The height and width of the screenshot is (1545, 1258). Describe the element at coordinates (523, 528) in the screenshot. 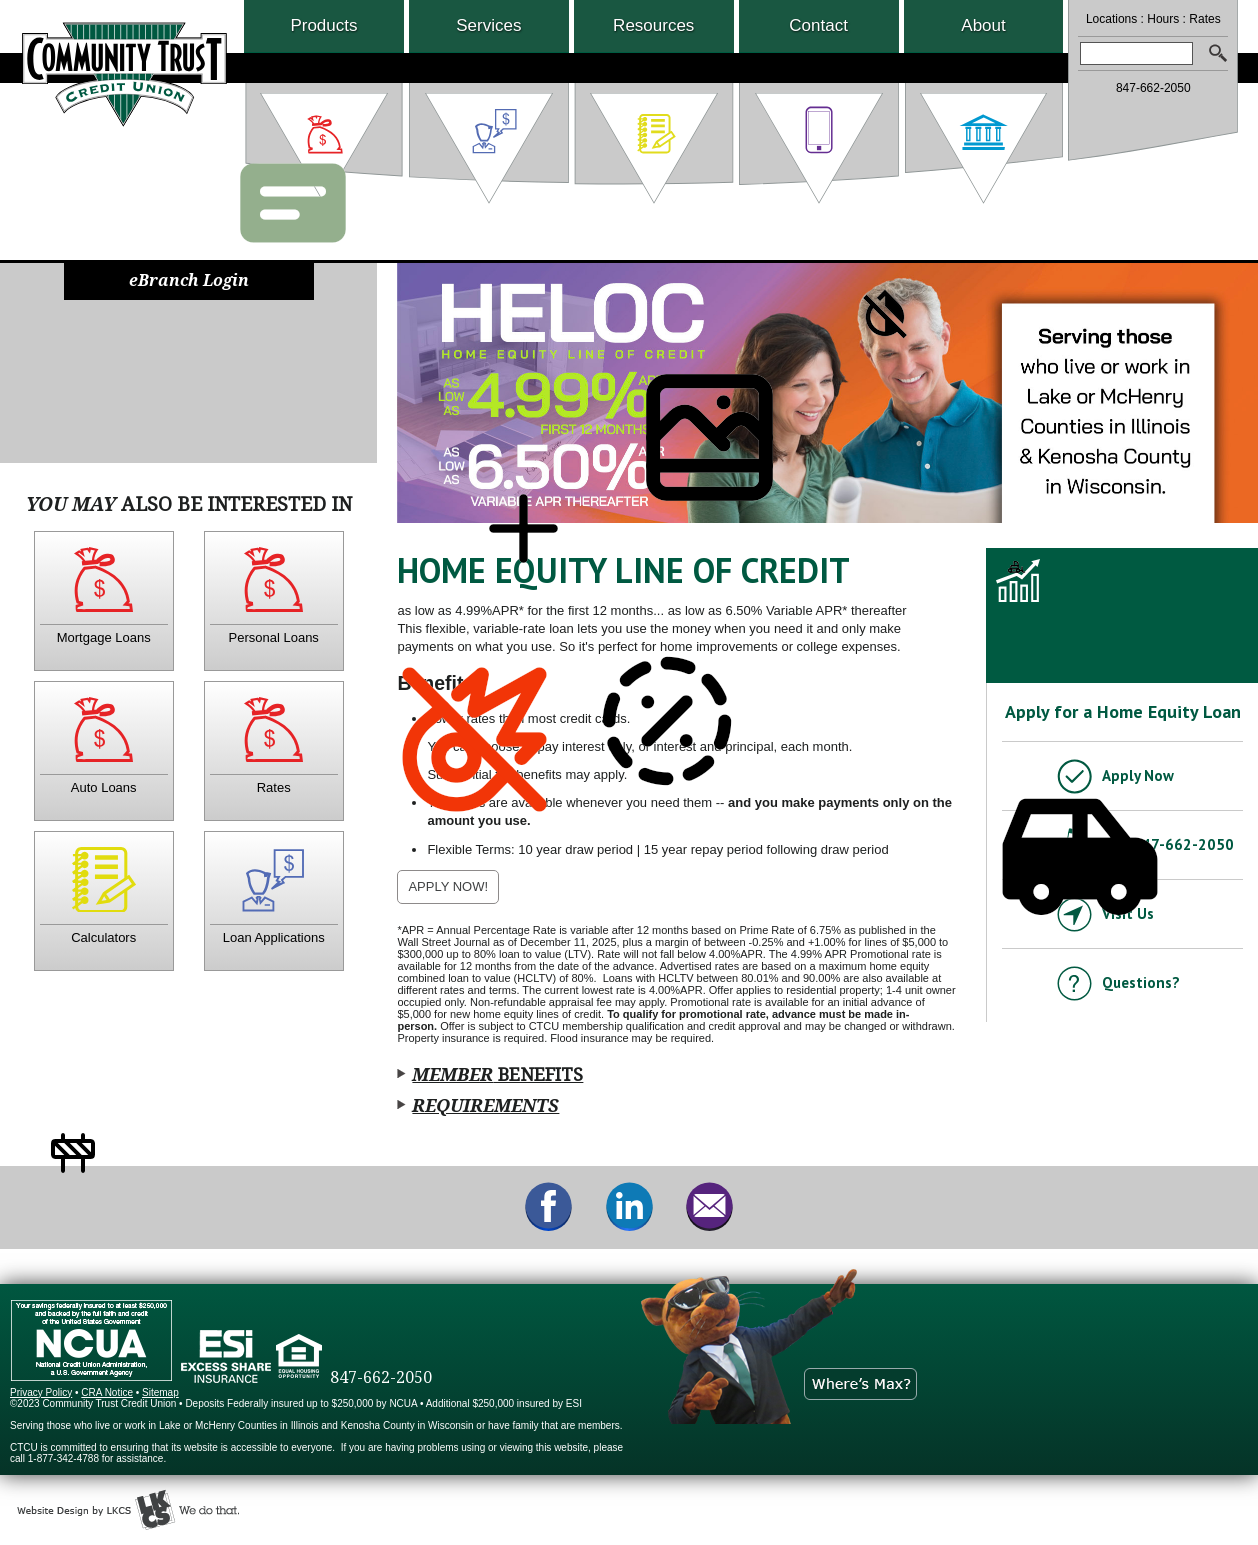

I see `add a new item` at that location.